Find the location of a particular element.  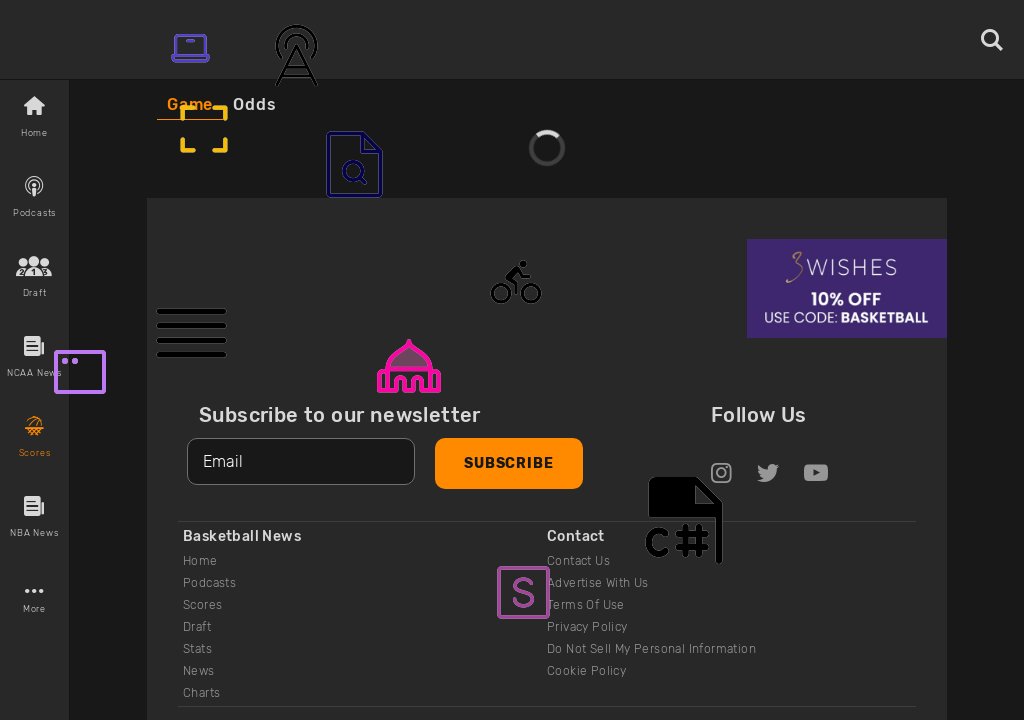

find nearby mosques is located at coordinates (409, 369).